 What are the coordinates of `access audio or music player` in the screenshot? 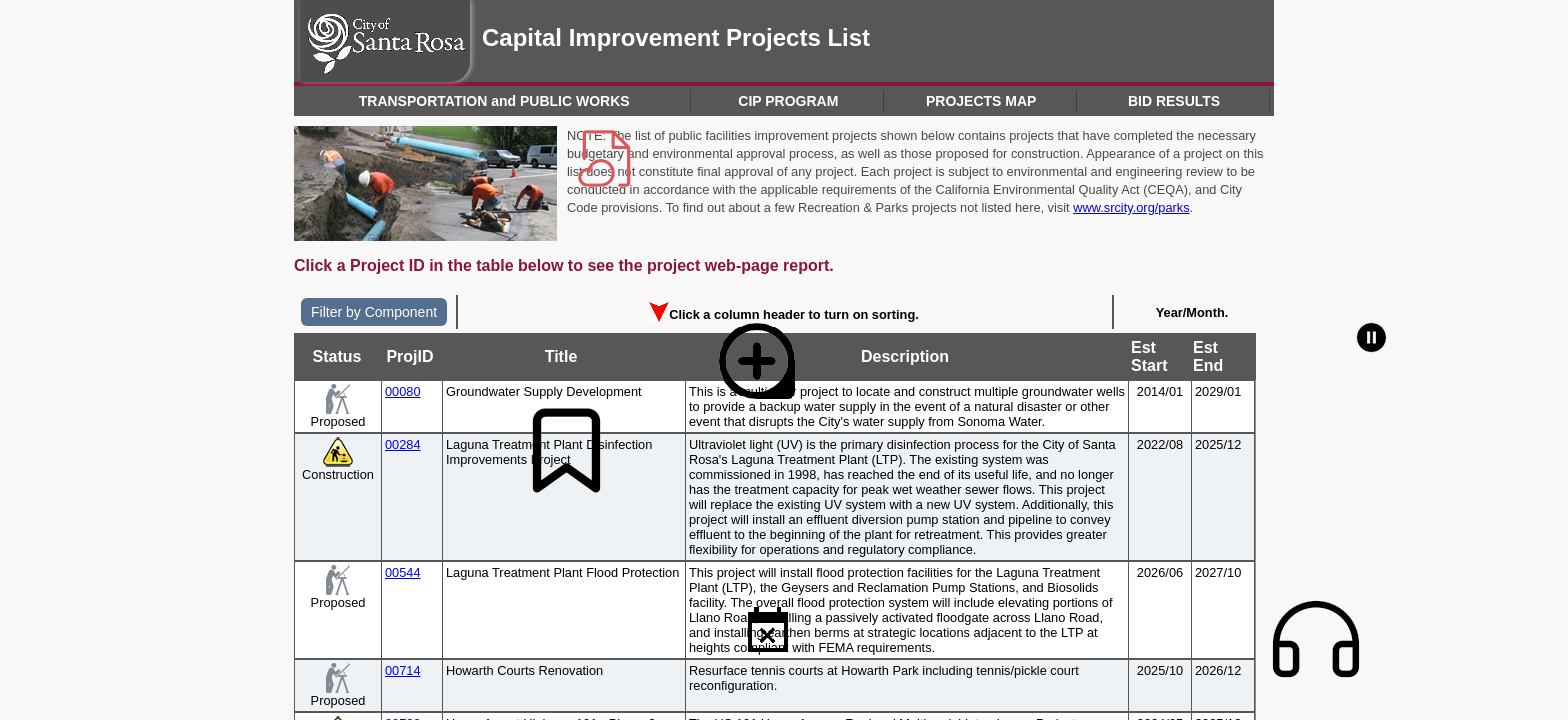 It's located at (1316, 644).